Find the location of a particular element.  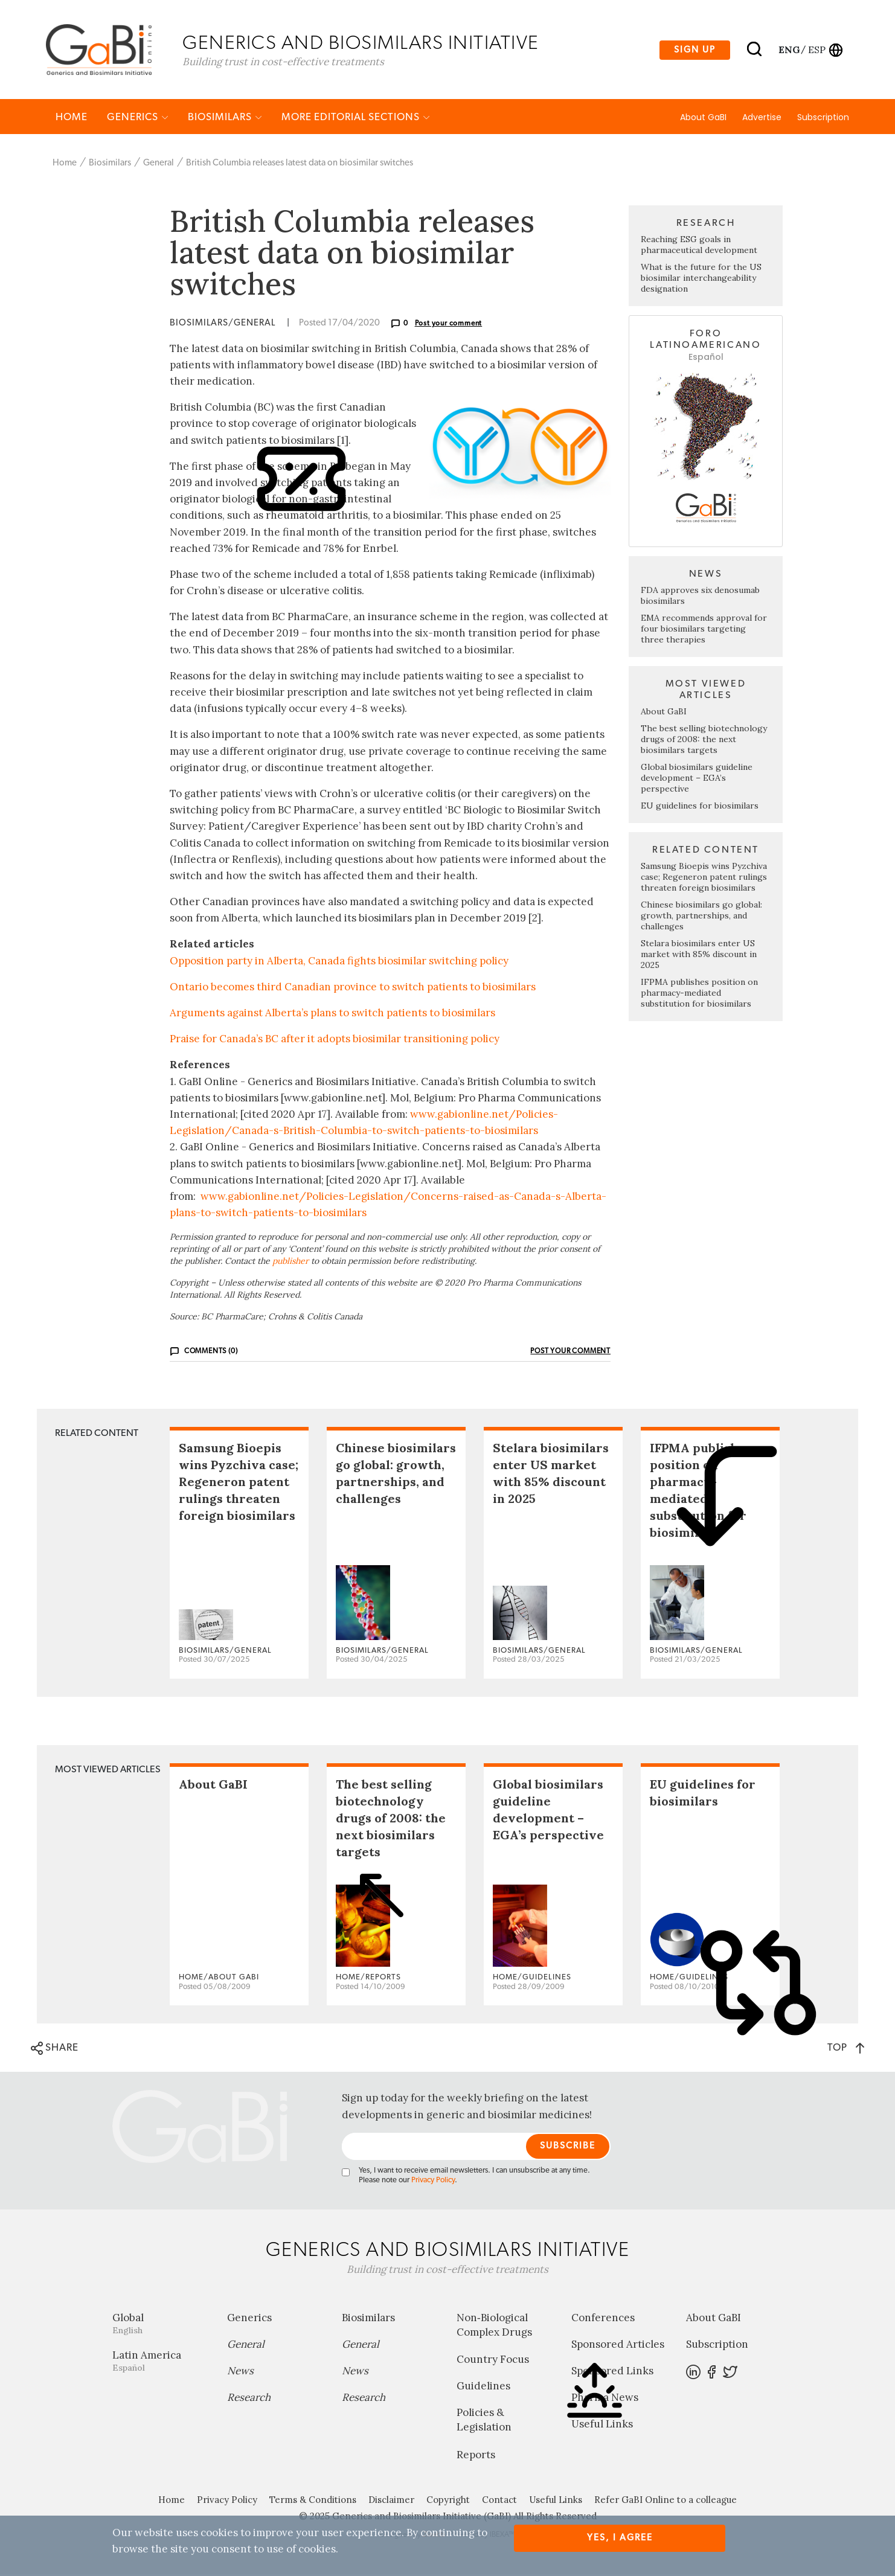

apply a discount or promo code is located at coordinates (301, 479).